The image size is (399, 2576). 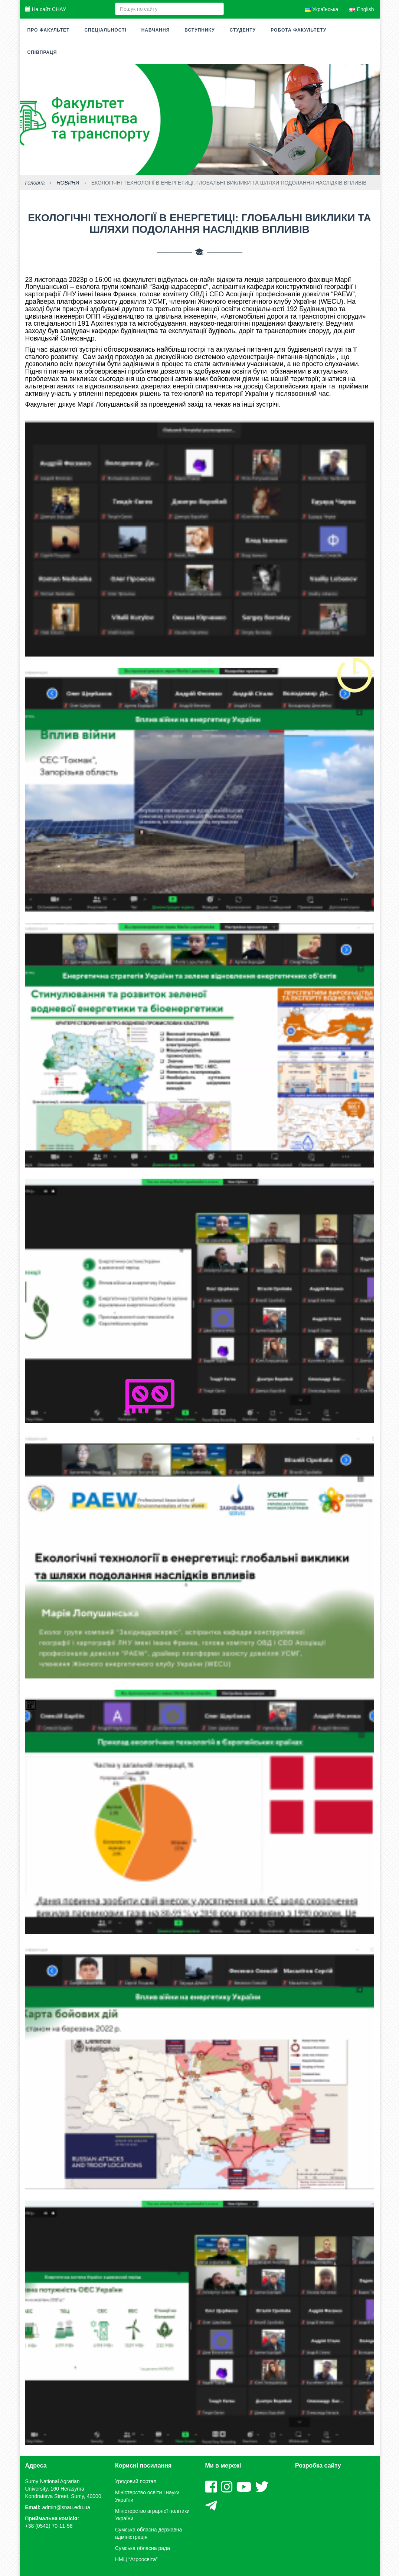 I want to click on link to gravatar profile settings, so click(x=354, y=675).